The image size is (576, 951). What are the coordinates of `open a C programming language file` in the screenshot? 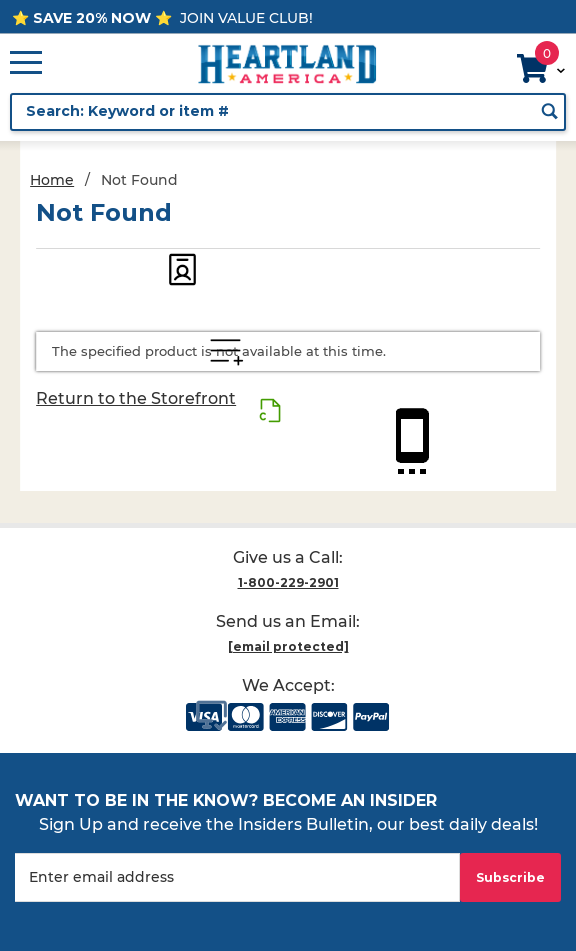 It's located at (270, 410).